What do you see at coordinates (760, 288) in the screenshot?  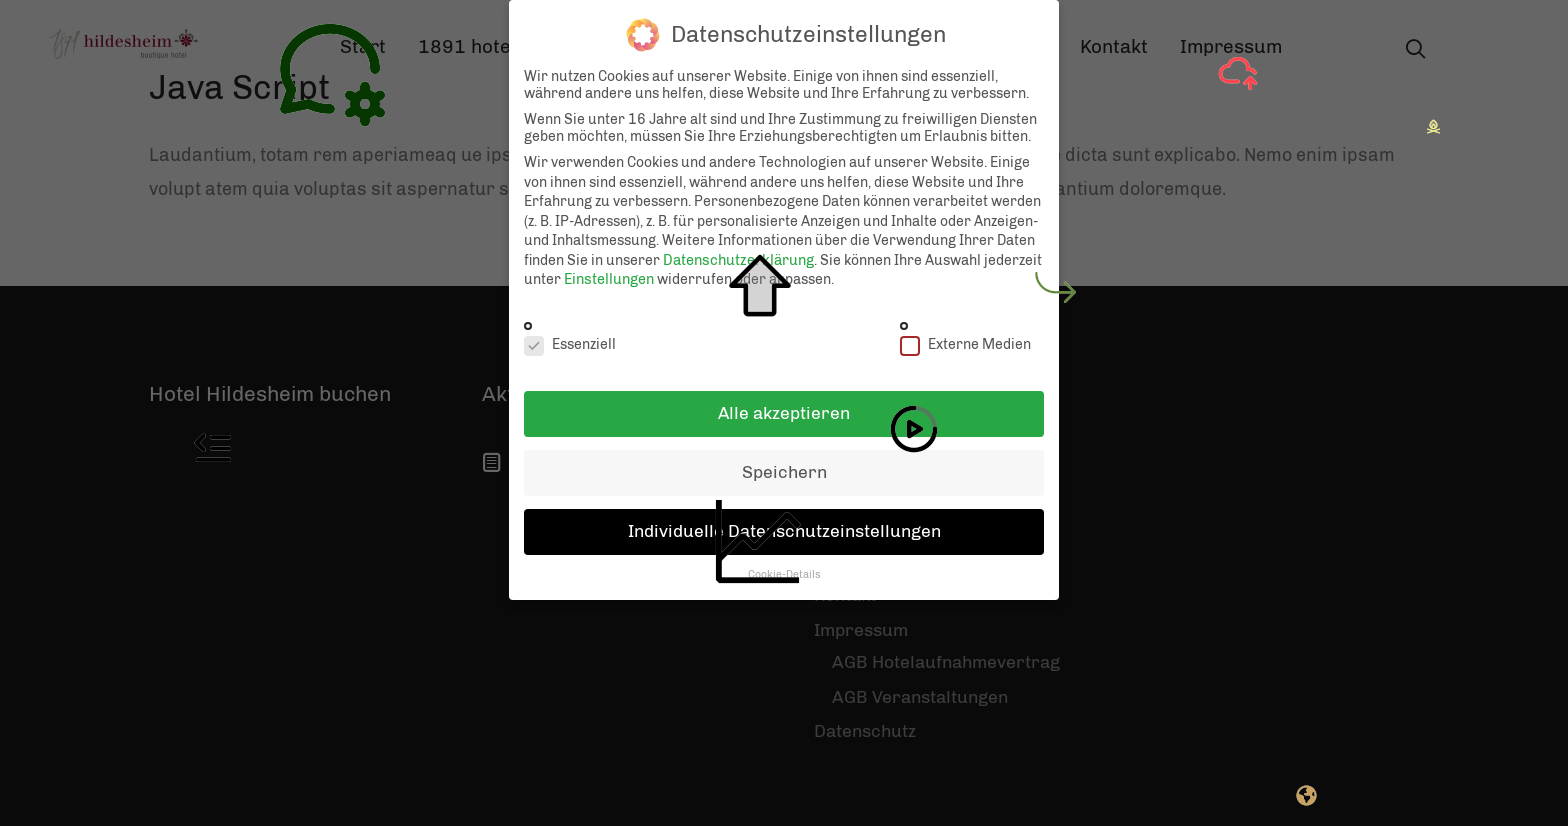 I see `upload a file or content` at bounding box center [760, 288].